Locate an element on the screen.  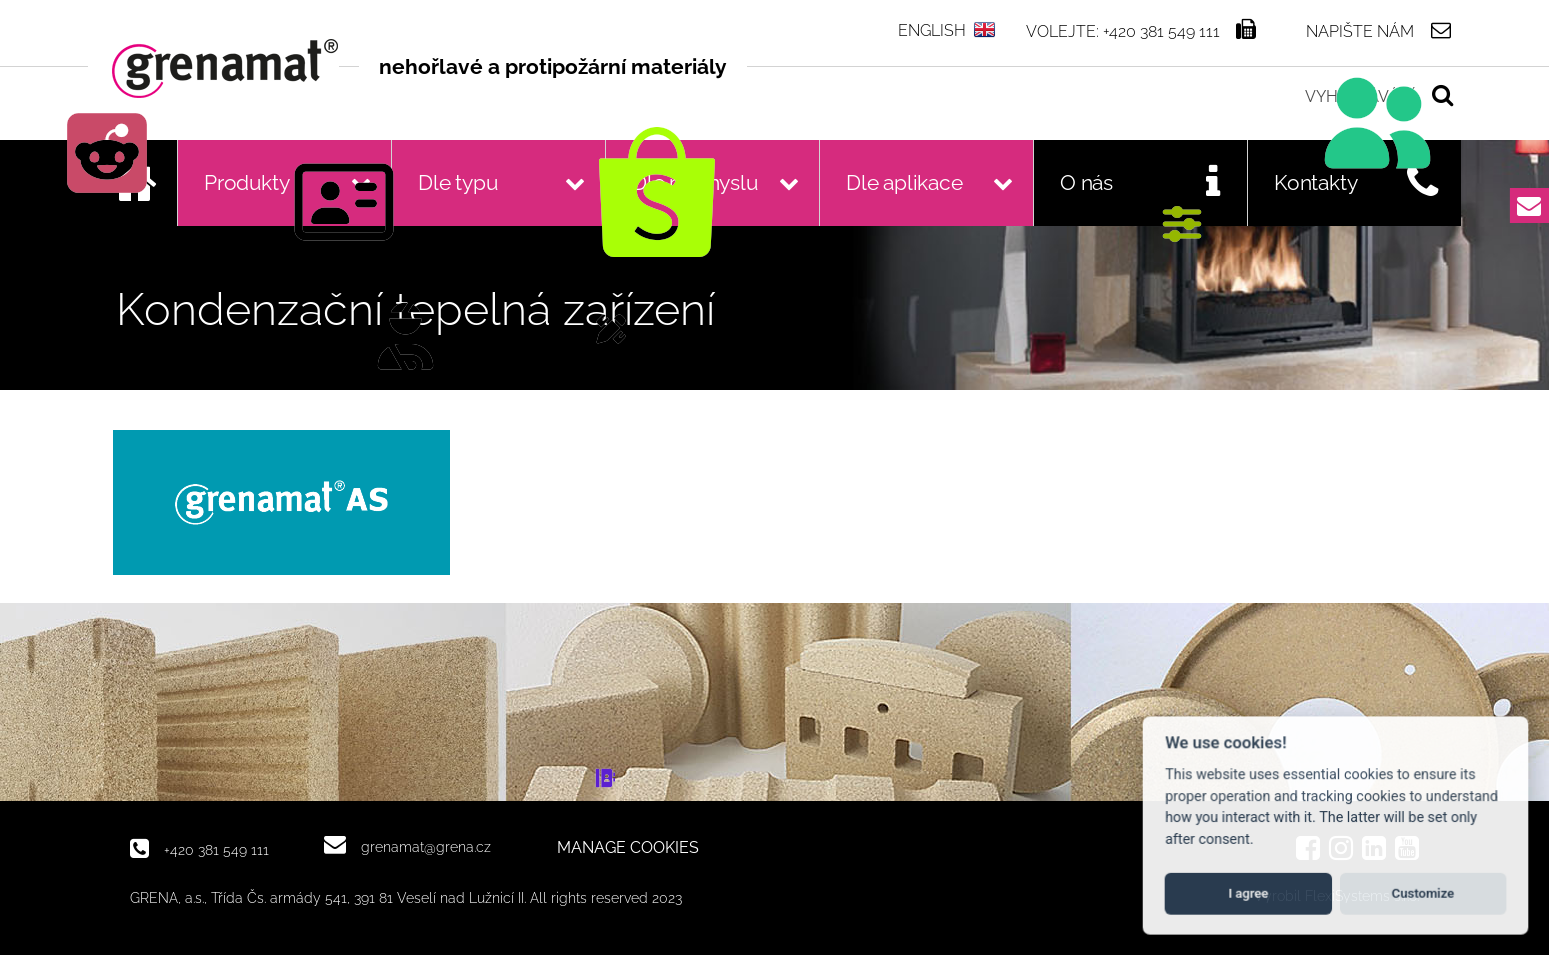
view contact card details is located at coordinates (344, 202).